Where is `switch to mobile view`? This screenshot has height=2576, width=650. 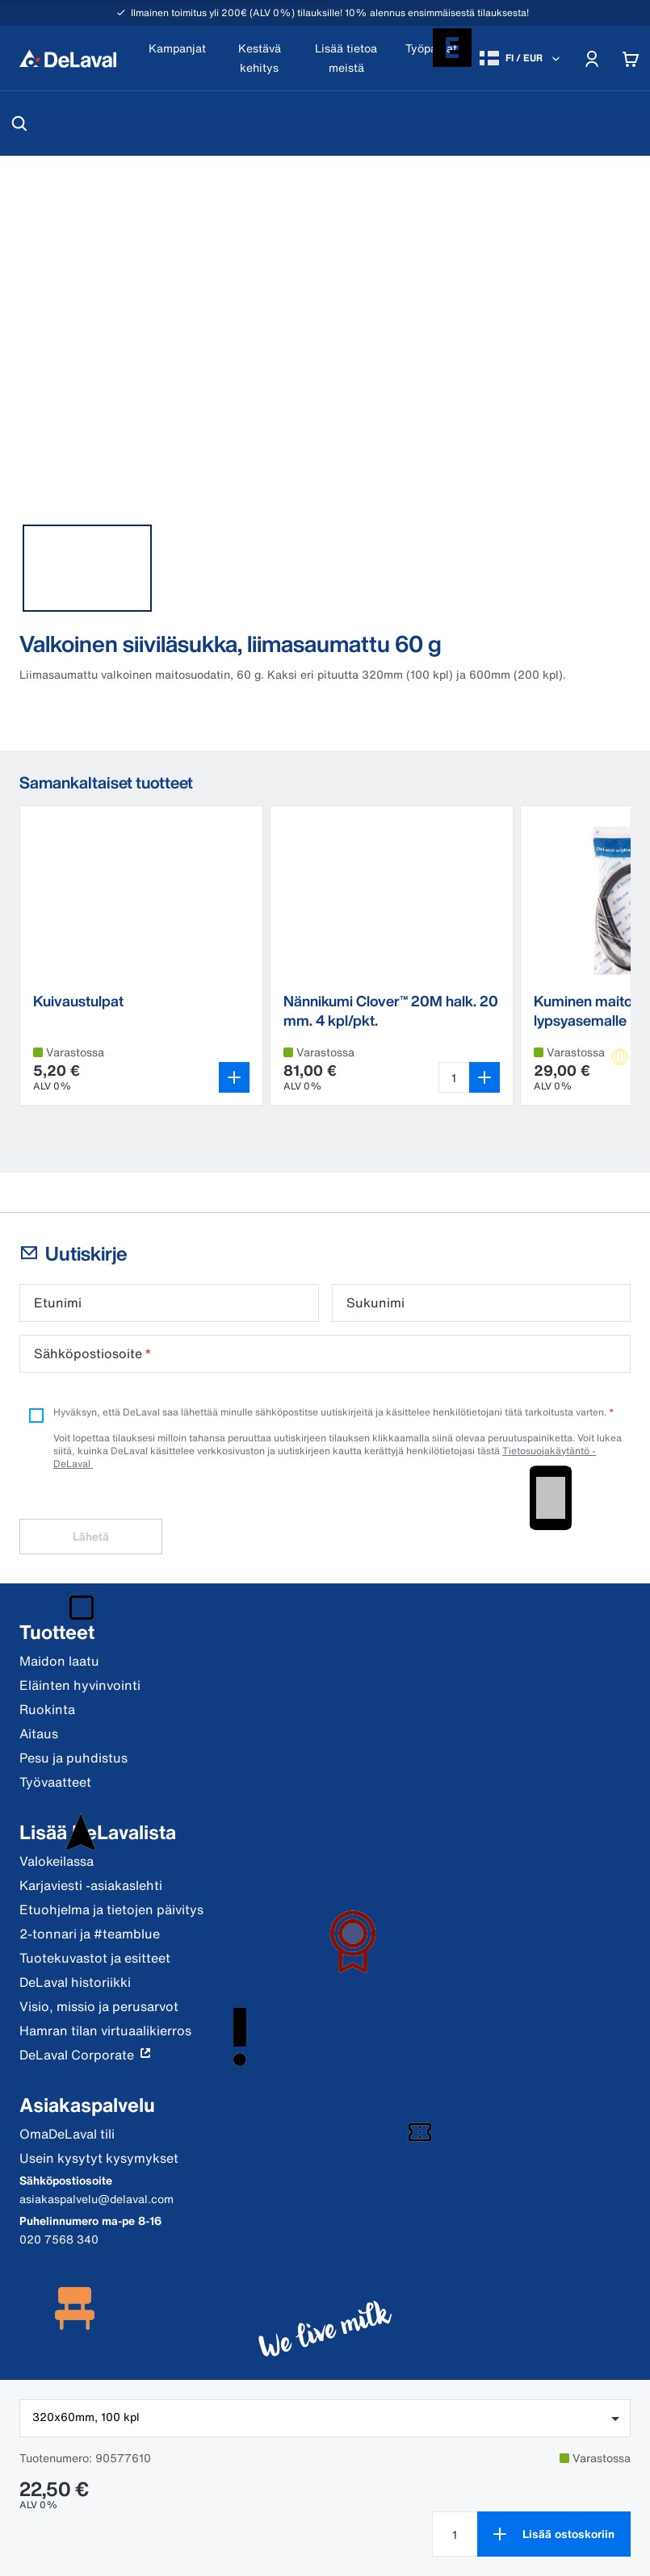
switch to mobile view is located at coordinates (551, 1498).